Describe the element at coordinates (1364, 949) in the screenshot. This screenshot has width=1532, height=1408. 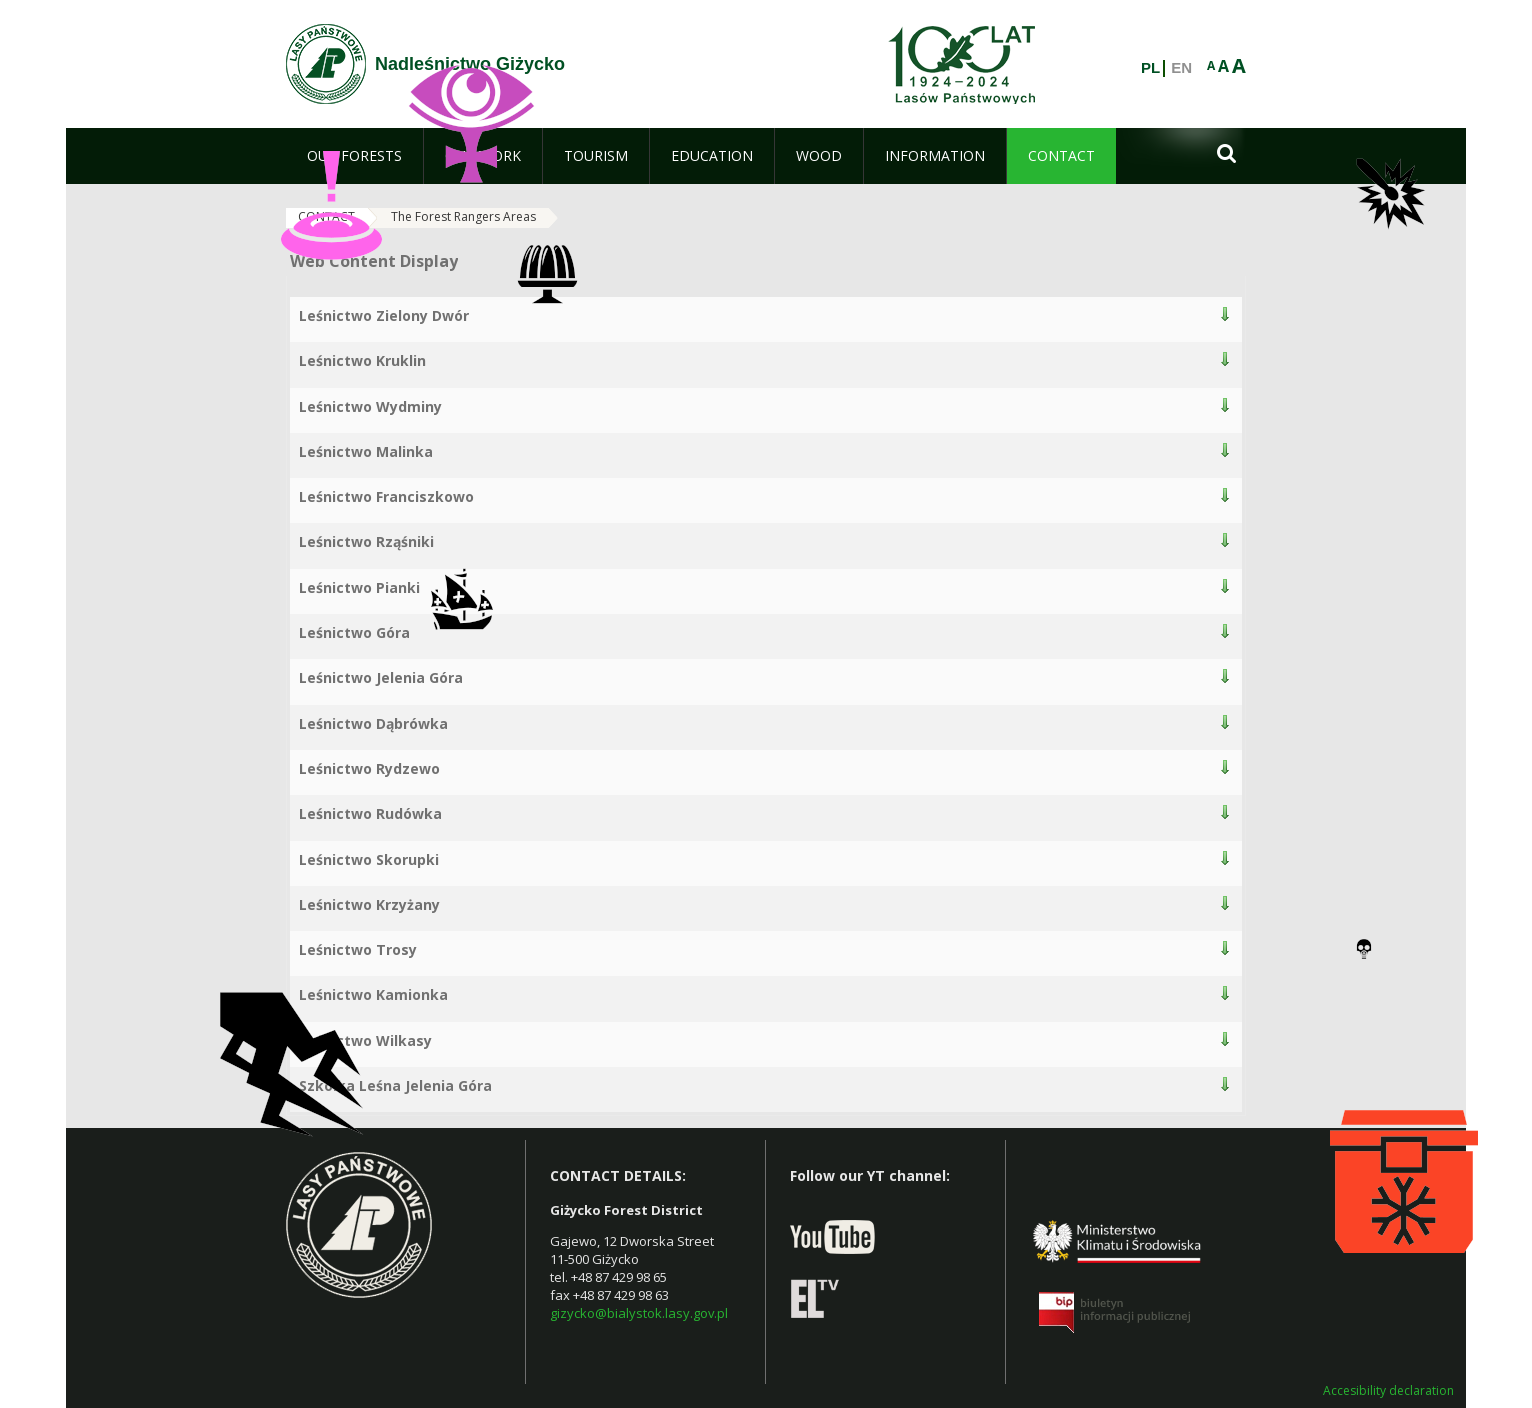
I see `indicates hazardous environment or toxic area in game` at that location.